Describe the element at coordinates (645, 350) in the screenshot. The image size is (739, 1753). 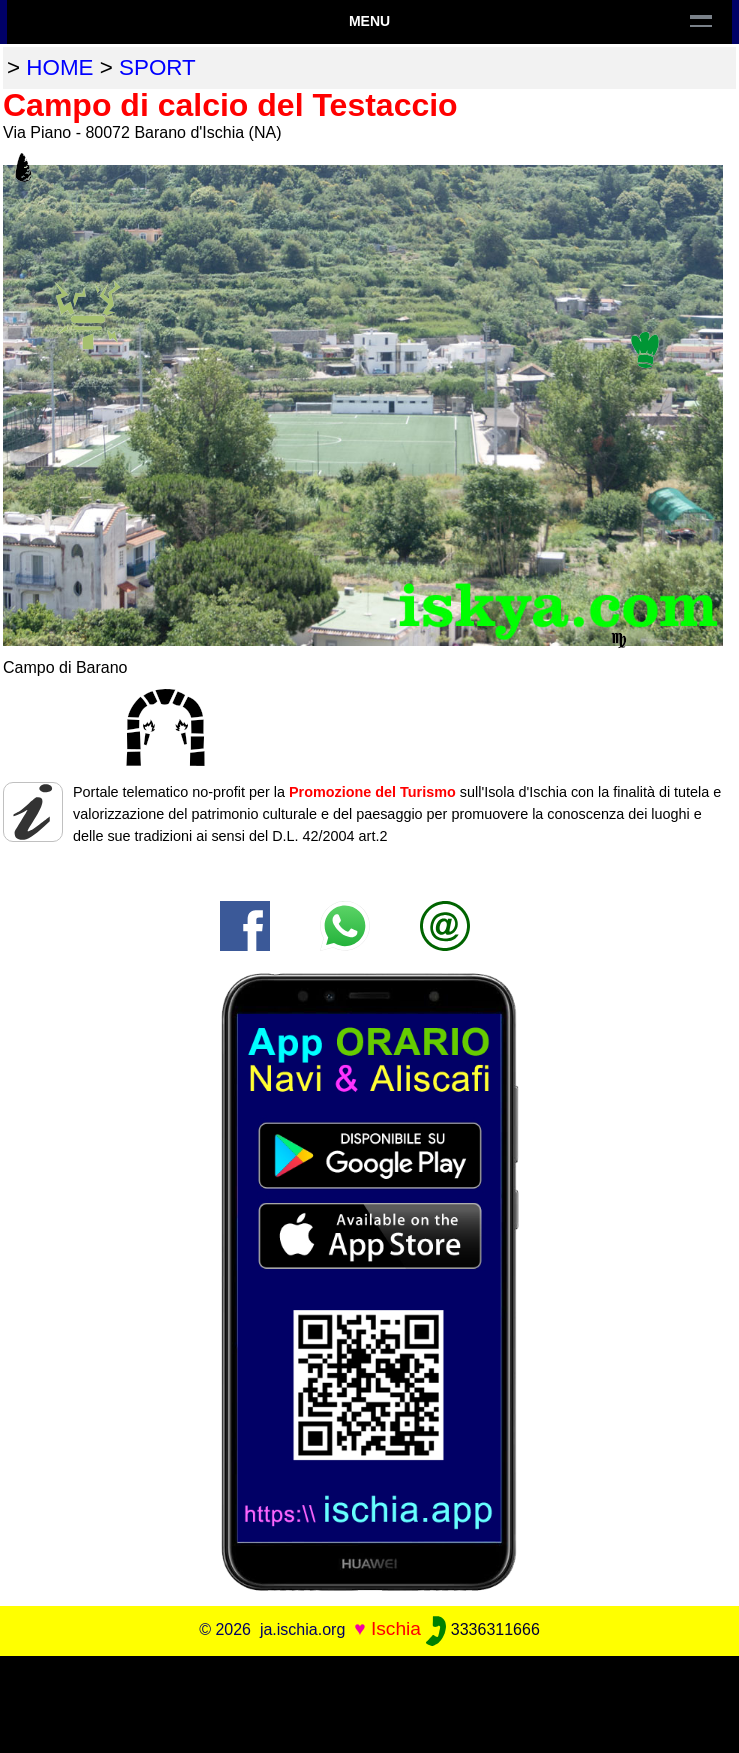
I see `access cooking or recipe features` at that location.